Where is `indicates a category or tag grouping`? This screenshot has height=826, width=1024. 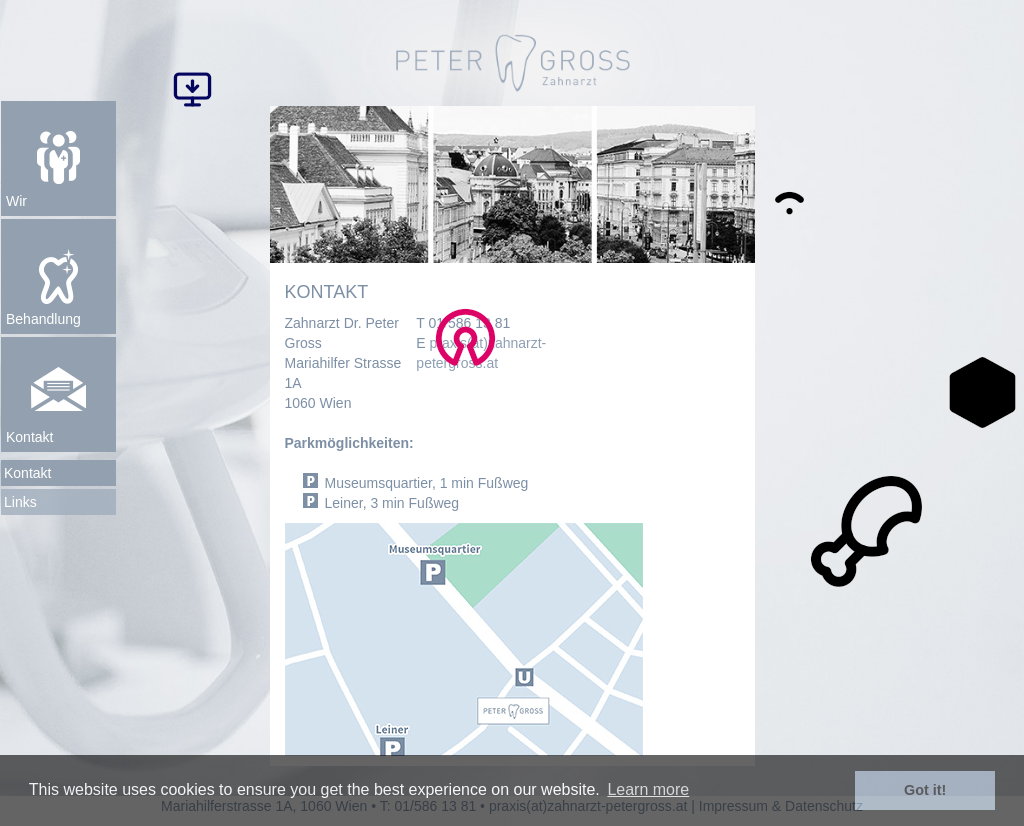 indicates a category or tag grouping is located at coordinates (982, 392).